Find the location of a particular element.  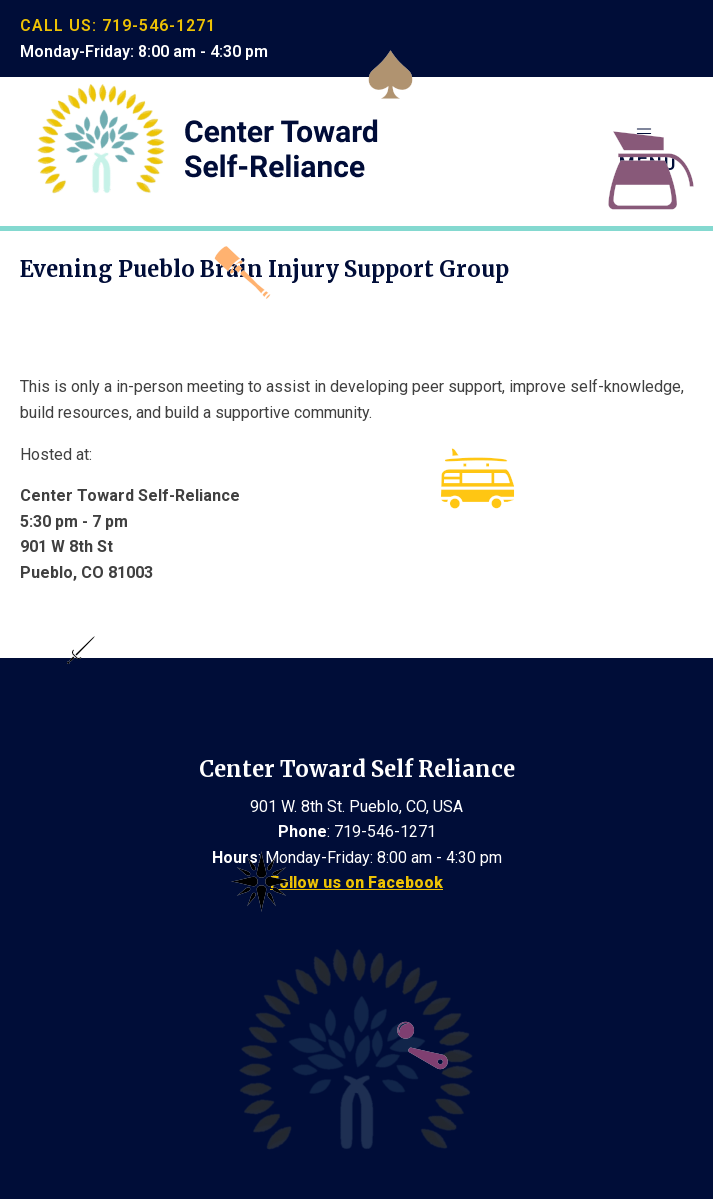

spades suit symbol in a card game is located at coordinates (390, 74).